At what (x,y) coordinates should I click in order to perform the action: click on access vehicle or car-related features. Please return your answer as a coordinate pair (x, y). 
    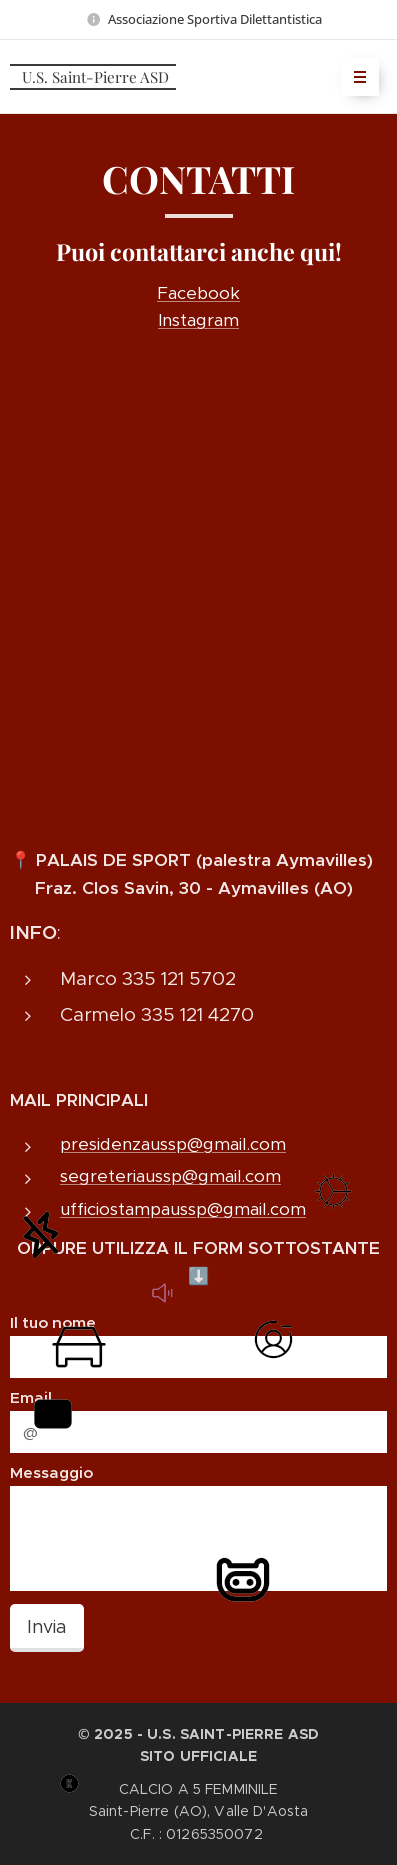
    Looking at the image, I should click on (79, 1348).